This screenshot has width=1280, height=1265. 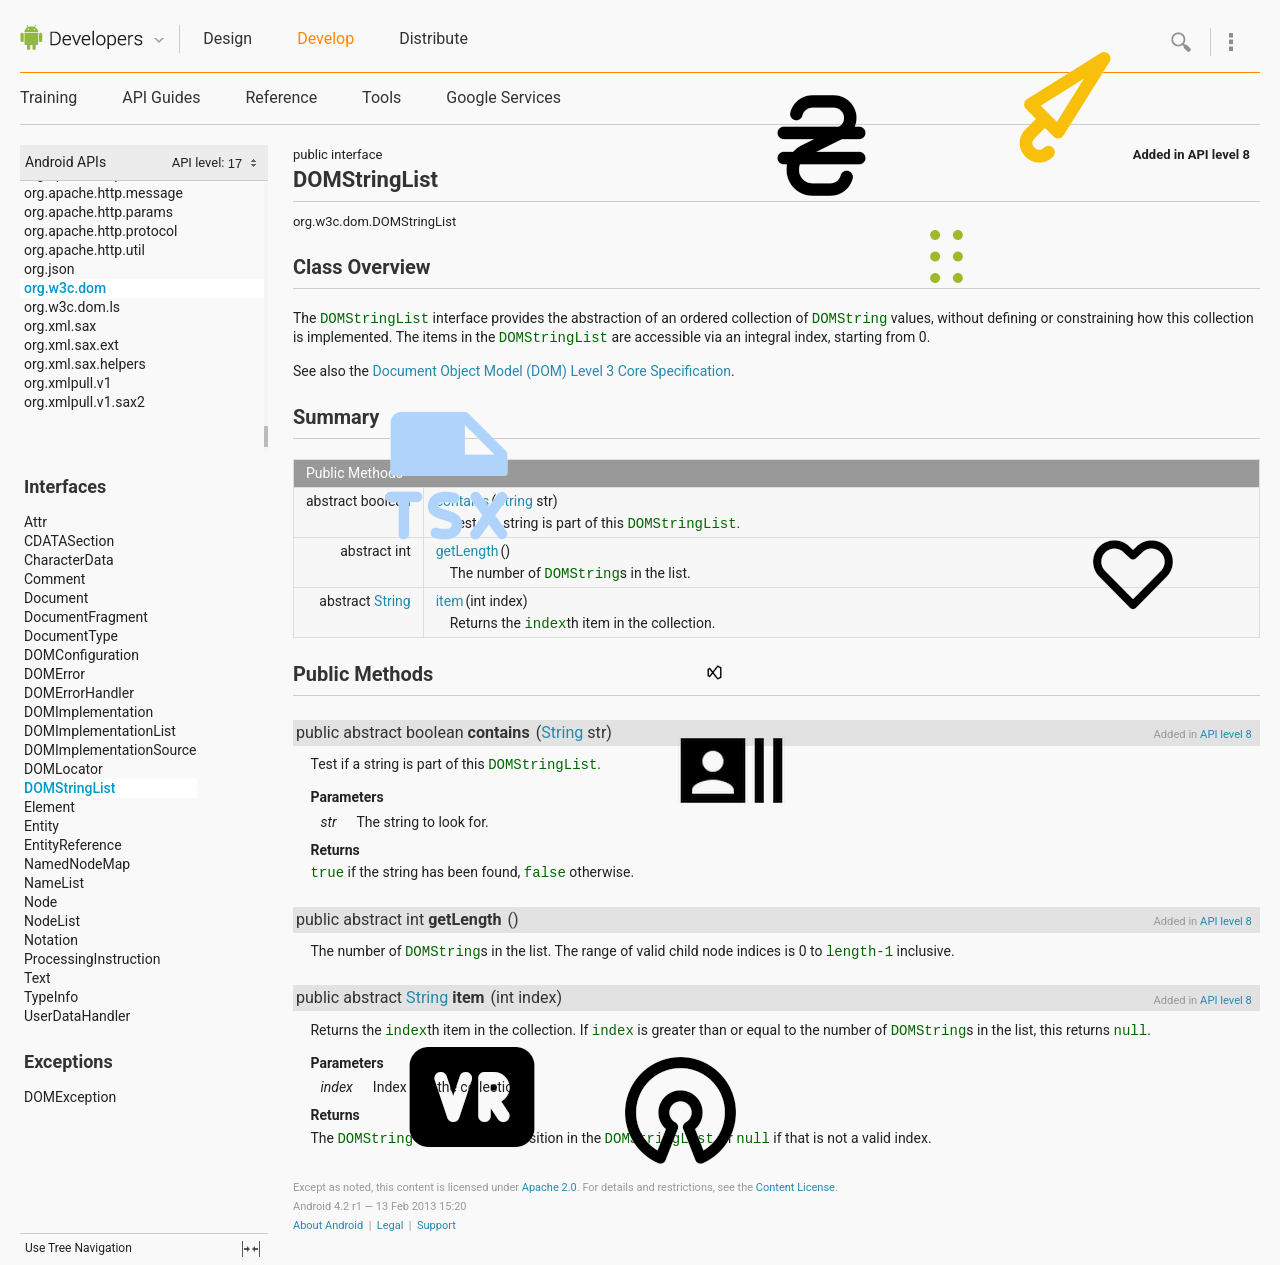 What do you see at coordinates (821, 145) in the screenshot?
I see `indicates Ukrainian hryvnia currency` at bounding box center [821, 145].